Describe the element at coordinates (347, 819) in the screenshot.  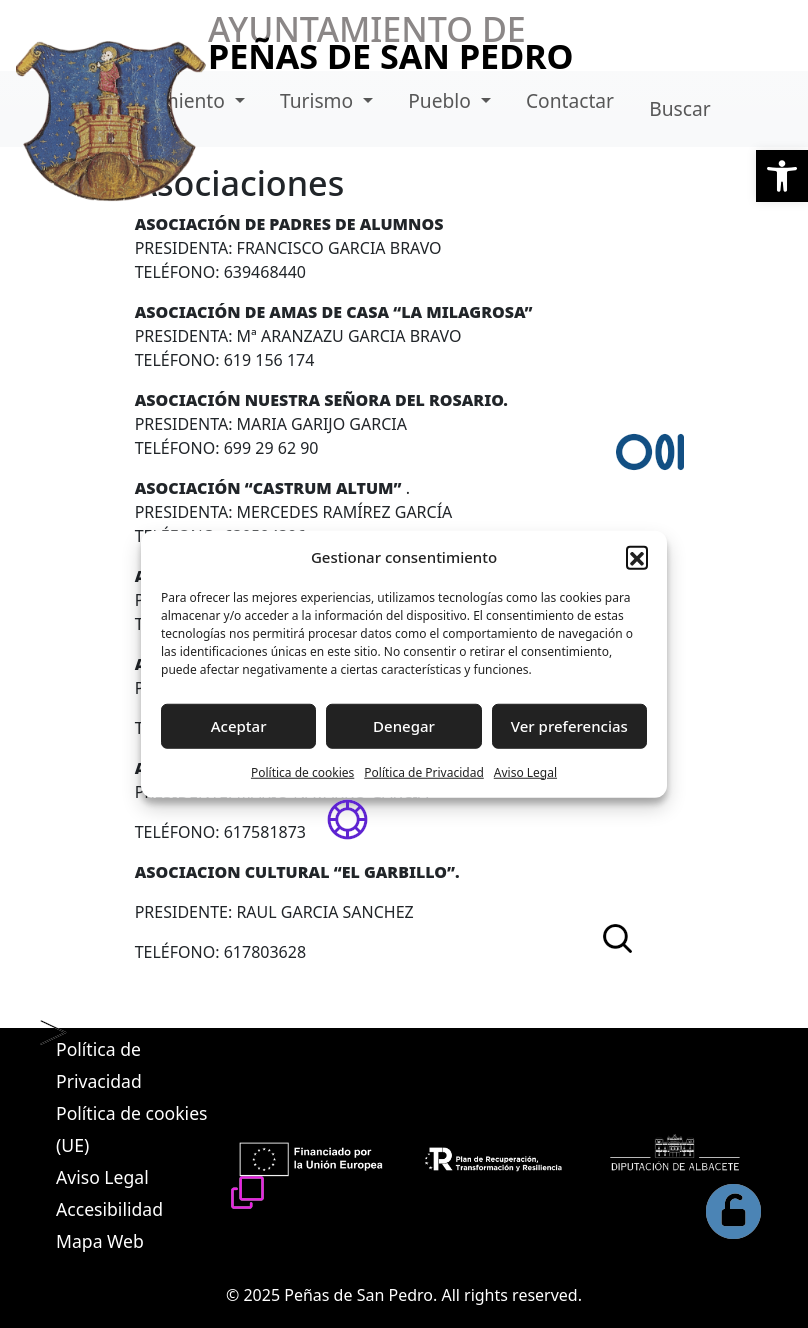
I see `access casino or gambling features` at that location.